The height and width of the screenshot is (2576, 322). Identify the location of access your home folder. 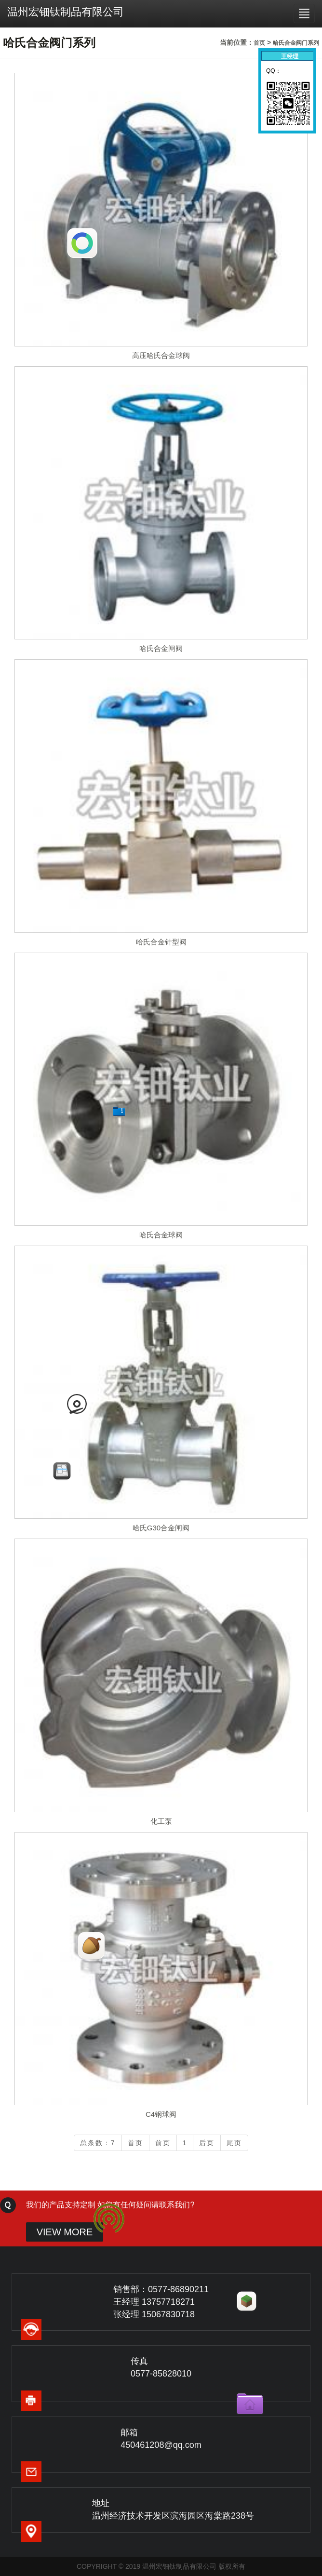
(250, 2403).